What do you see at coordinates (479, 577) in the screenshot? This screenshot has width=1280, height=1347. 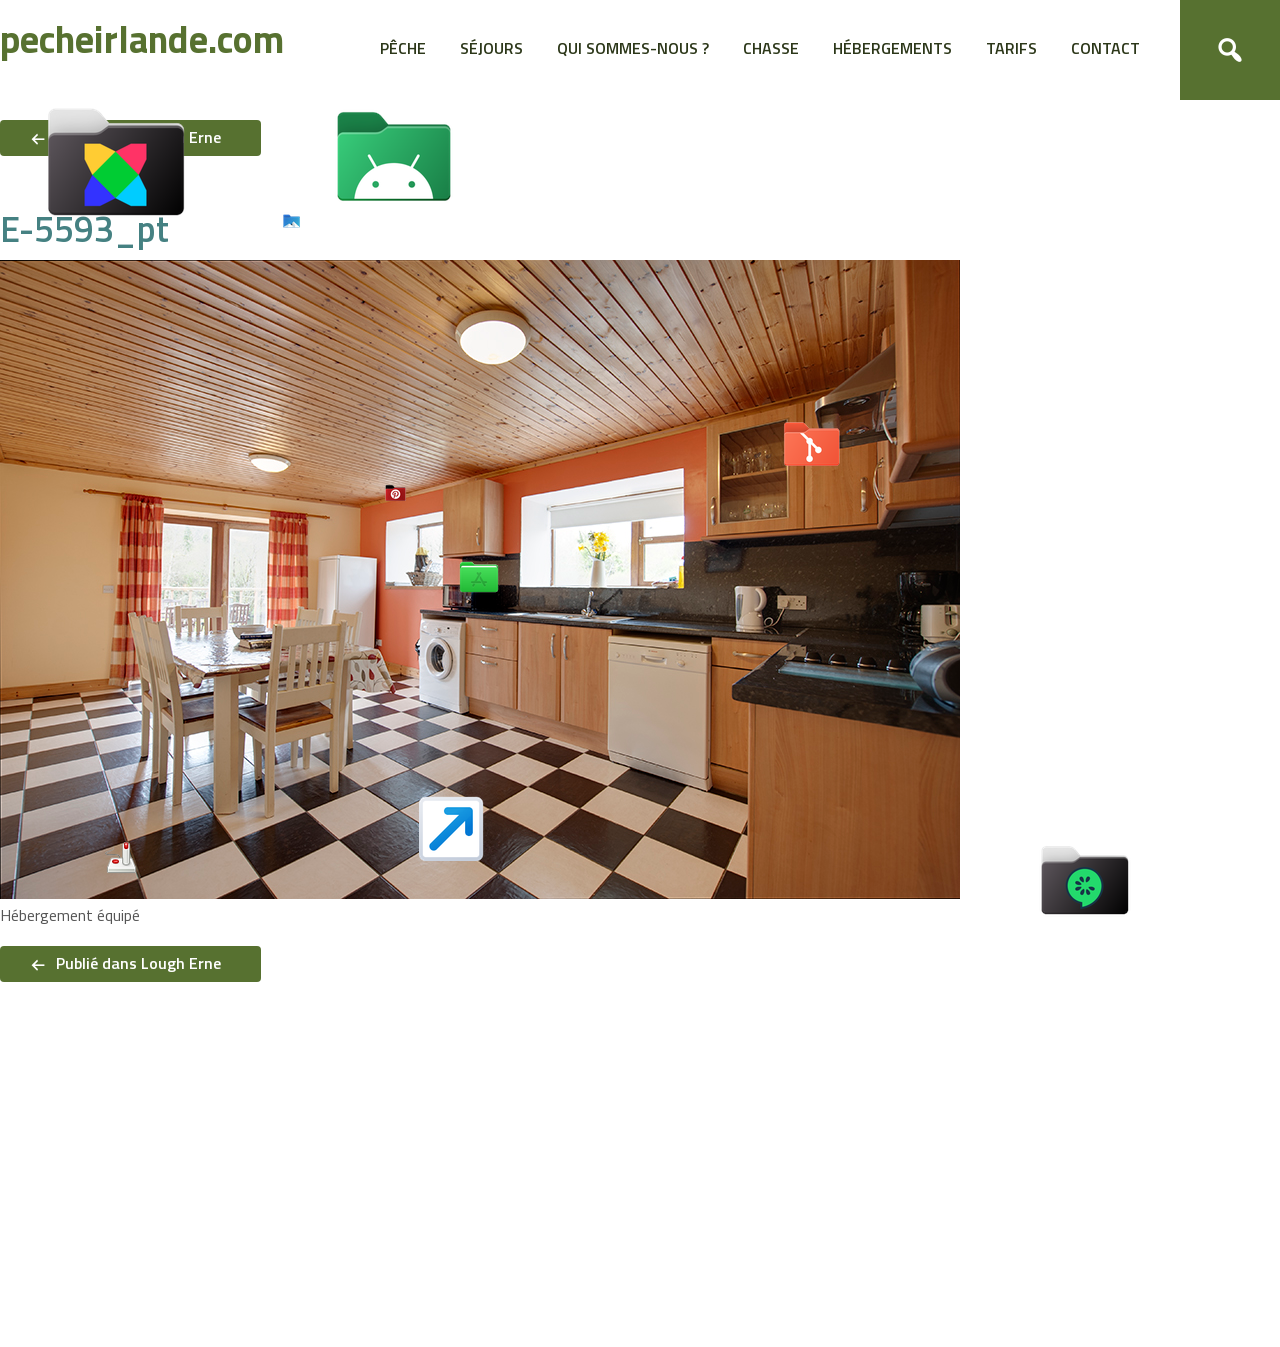 I see `open templates folder` at bounding box center [479, 577].